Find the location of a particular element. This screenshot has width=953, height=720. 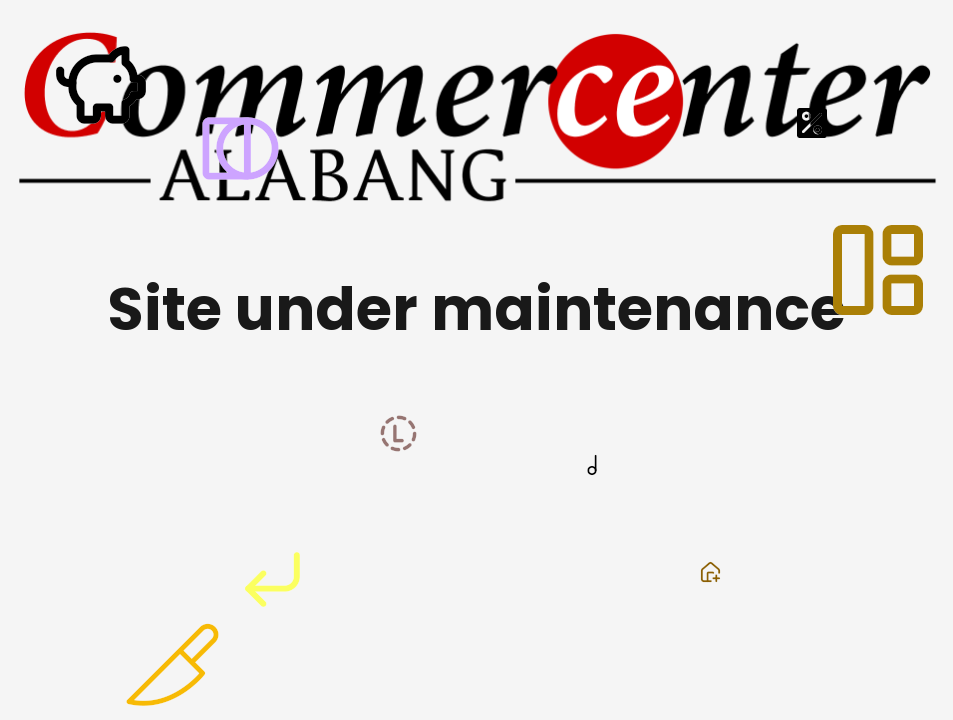

access music library or audio files is located at coordinates (592, 465).